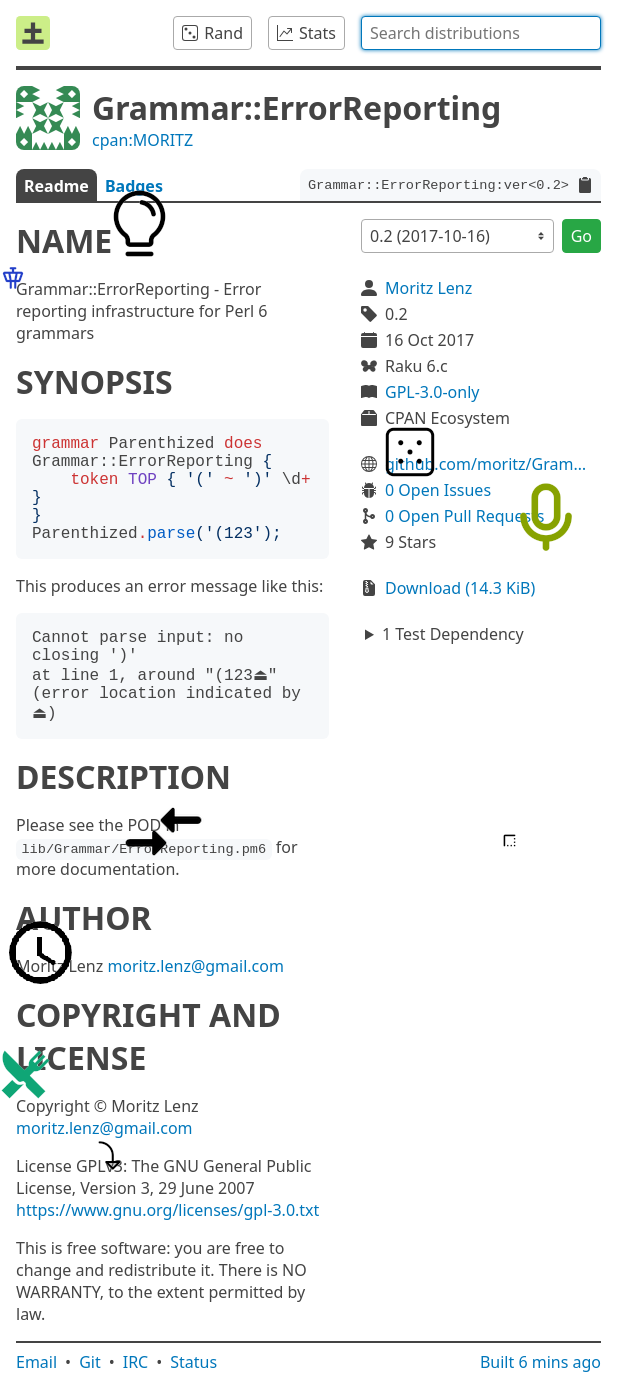 The height and width of the screenshot is (1381, 617). Describe the element at coordinates (546, 516) in the screenshot. I see `tap to start voice recording` at that location.